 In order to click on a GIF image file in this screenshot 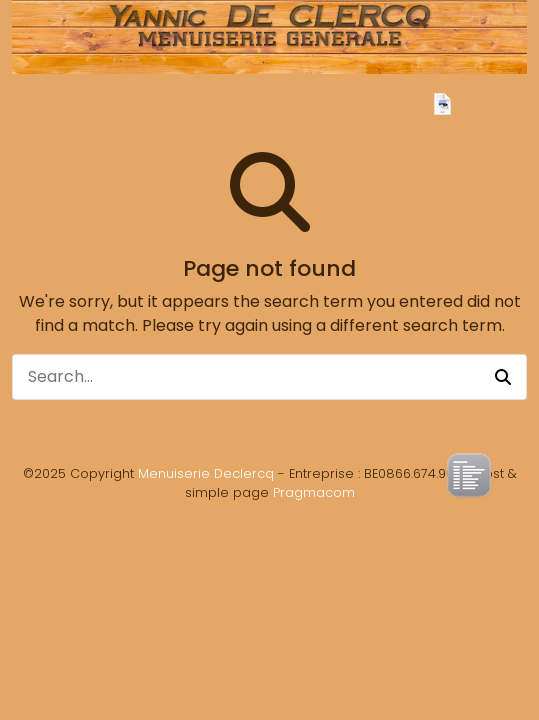, I will do `click(442, 104)`.